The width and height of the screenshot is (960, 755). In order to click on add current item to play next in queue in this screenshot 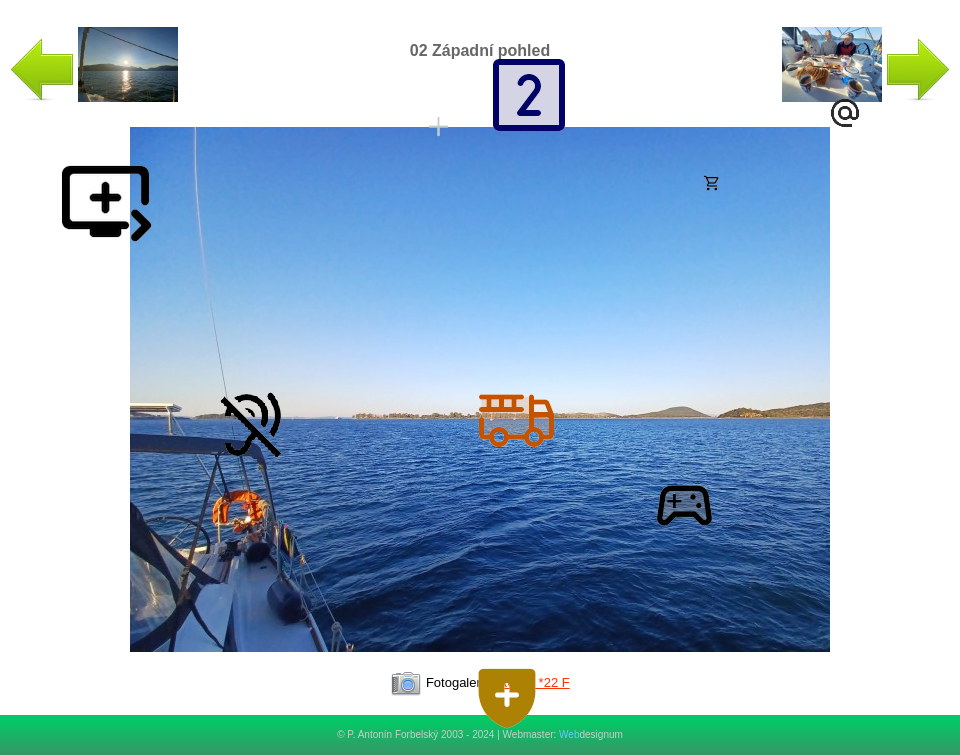, I will do `click(105, 201)`.